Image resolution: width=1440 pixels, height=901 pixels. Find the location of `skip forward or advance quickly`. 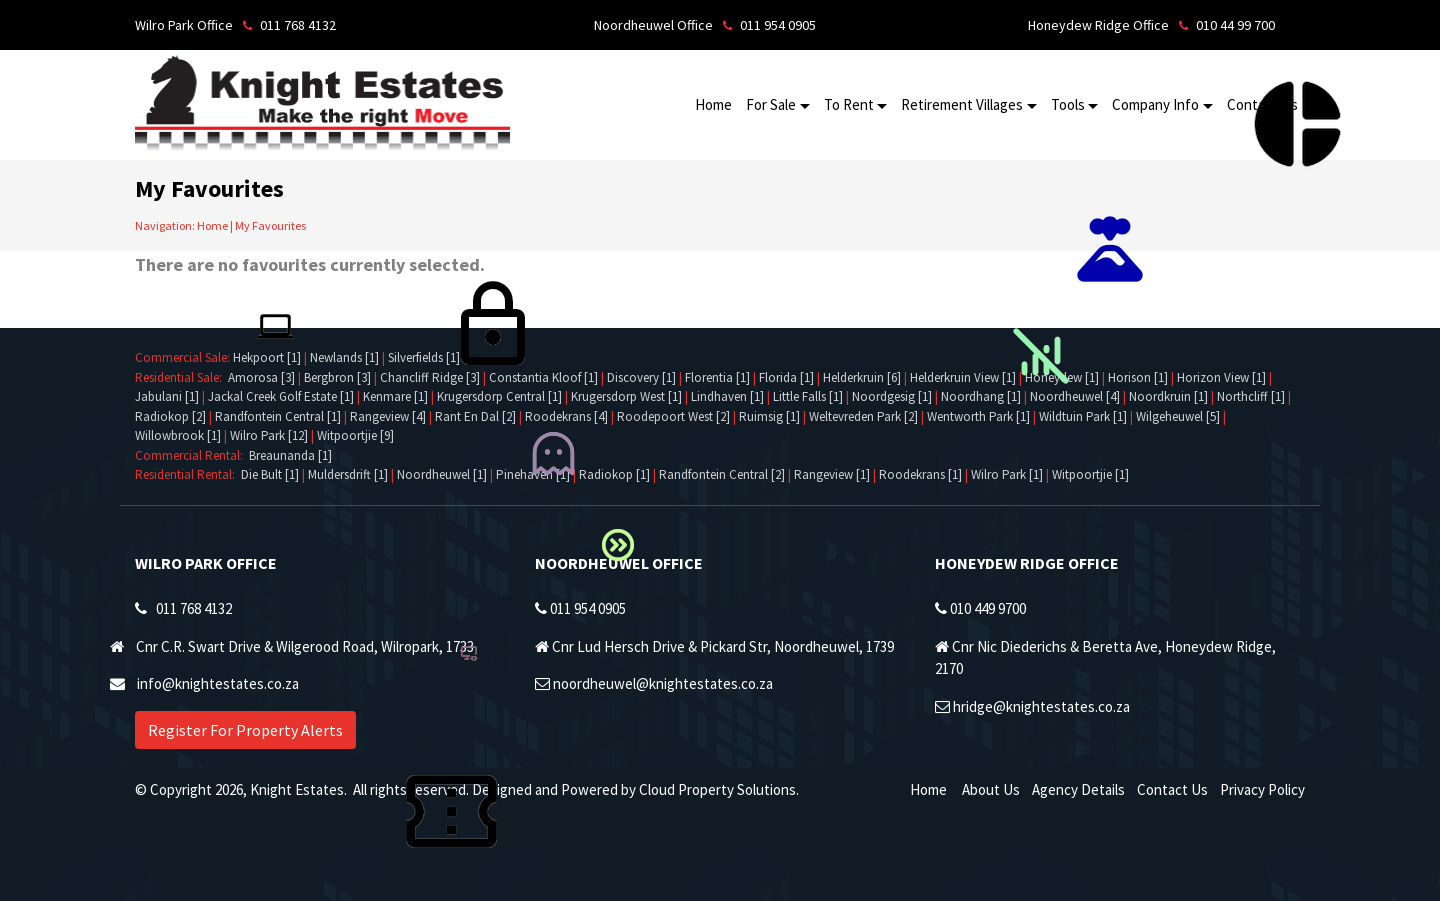

skip forward or advance quickly is located at coordinates (618, 545).